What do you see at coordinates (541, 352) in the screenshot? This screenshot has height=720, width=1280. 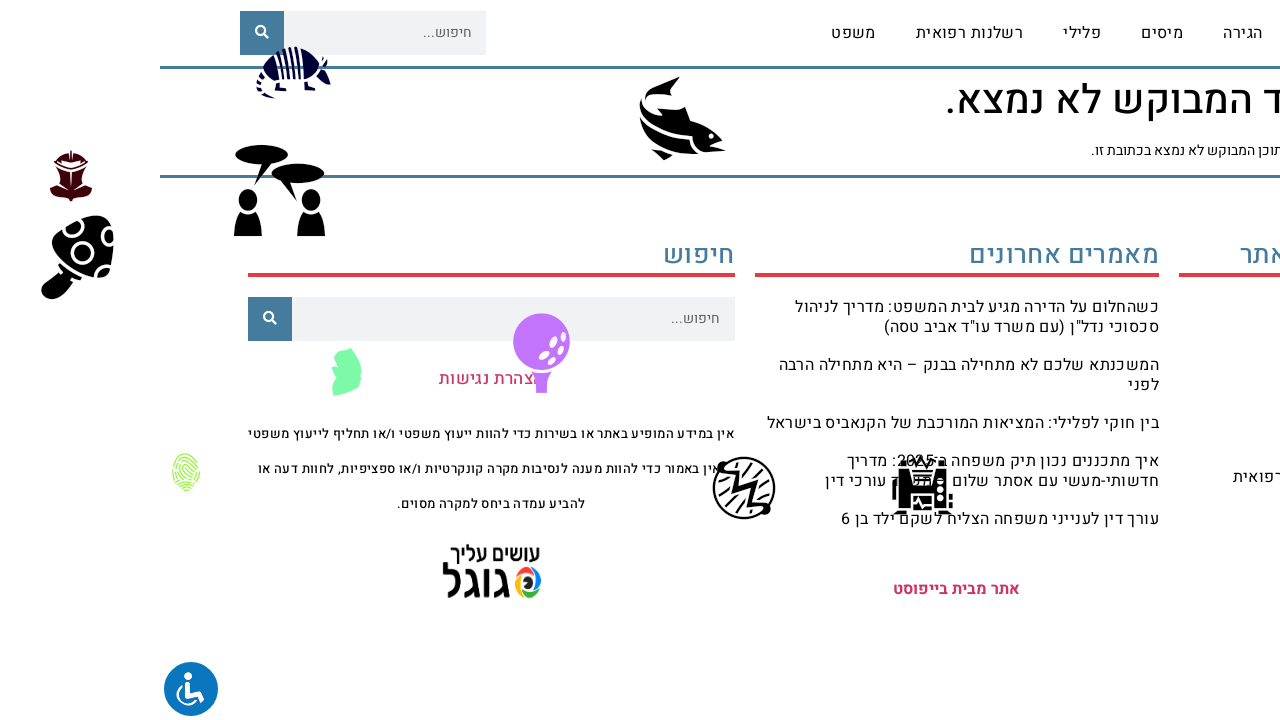 I see `access golf game or mini-golf feature` at bounding box center [541, 352].